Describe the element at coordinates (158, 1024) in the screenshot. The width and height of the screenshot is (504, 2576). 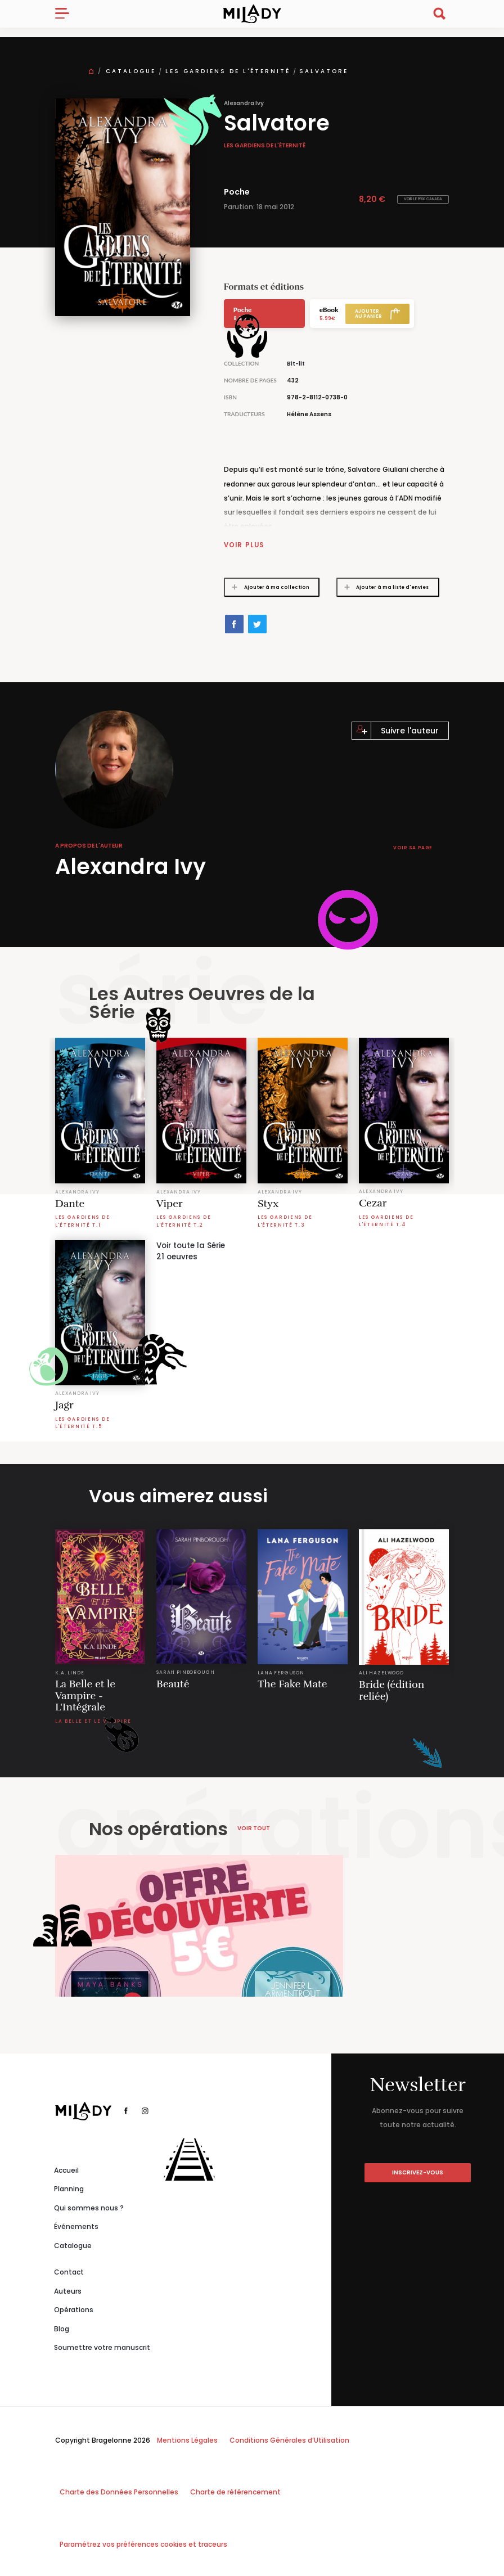
I see `día de los muertos themed game element or decoration` at that location.